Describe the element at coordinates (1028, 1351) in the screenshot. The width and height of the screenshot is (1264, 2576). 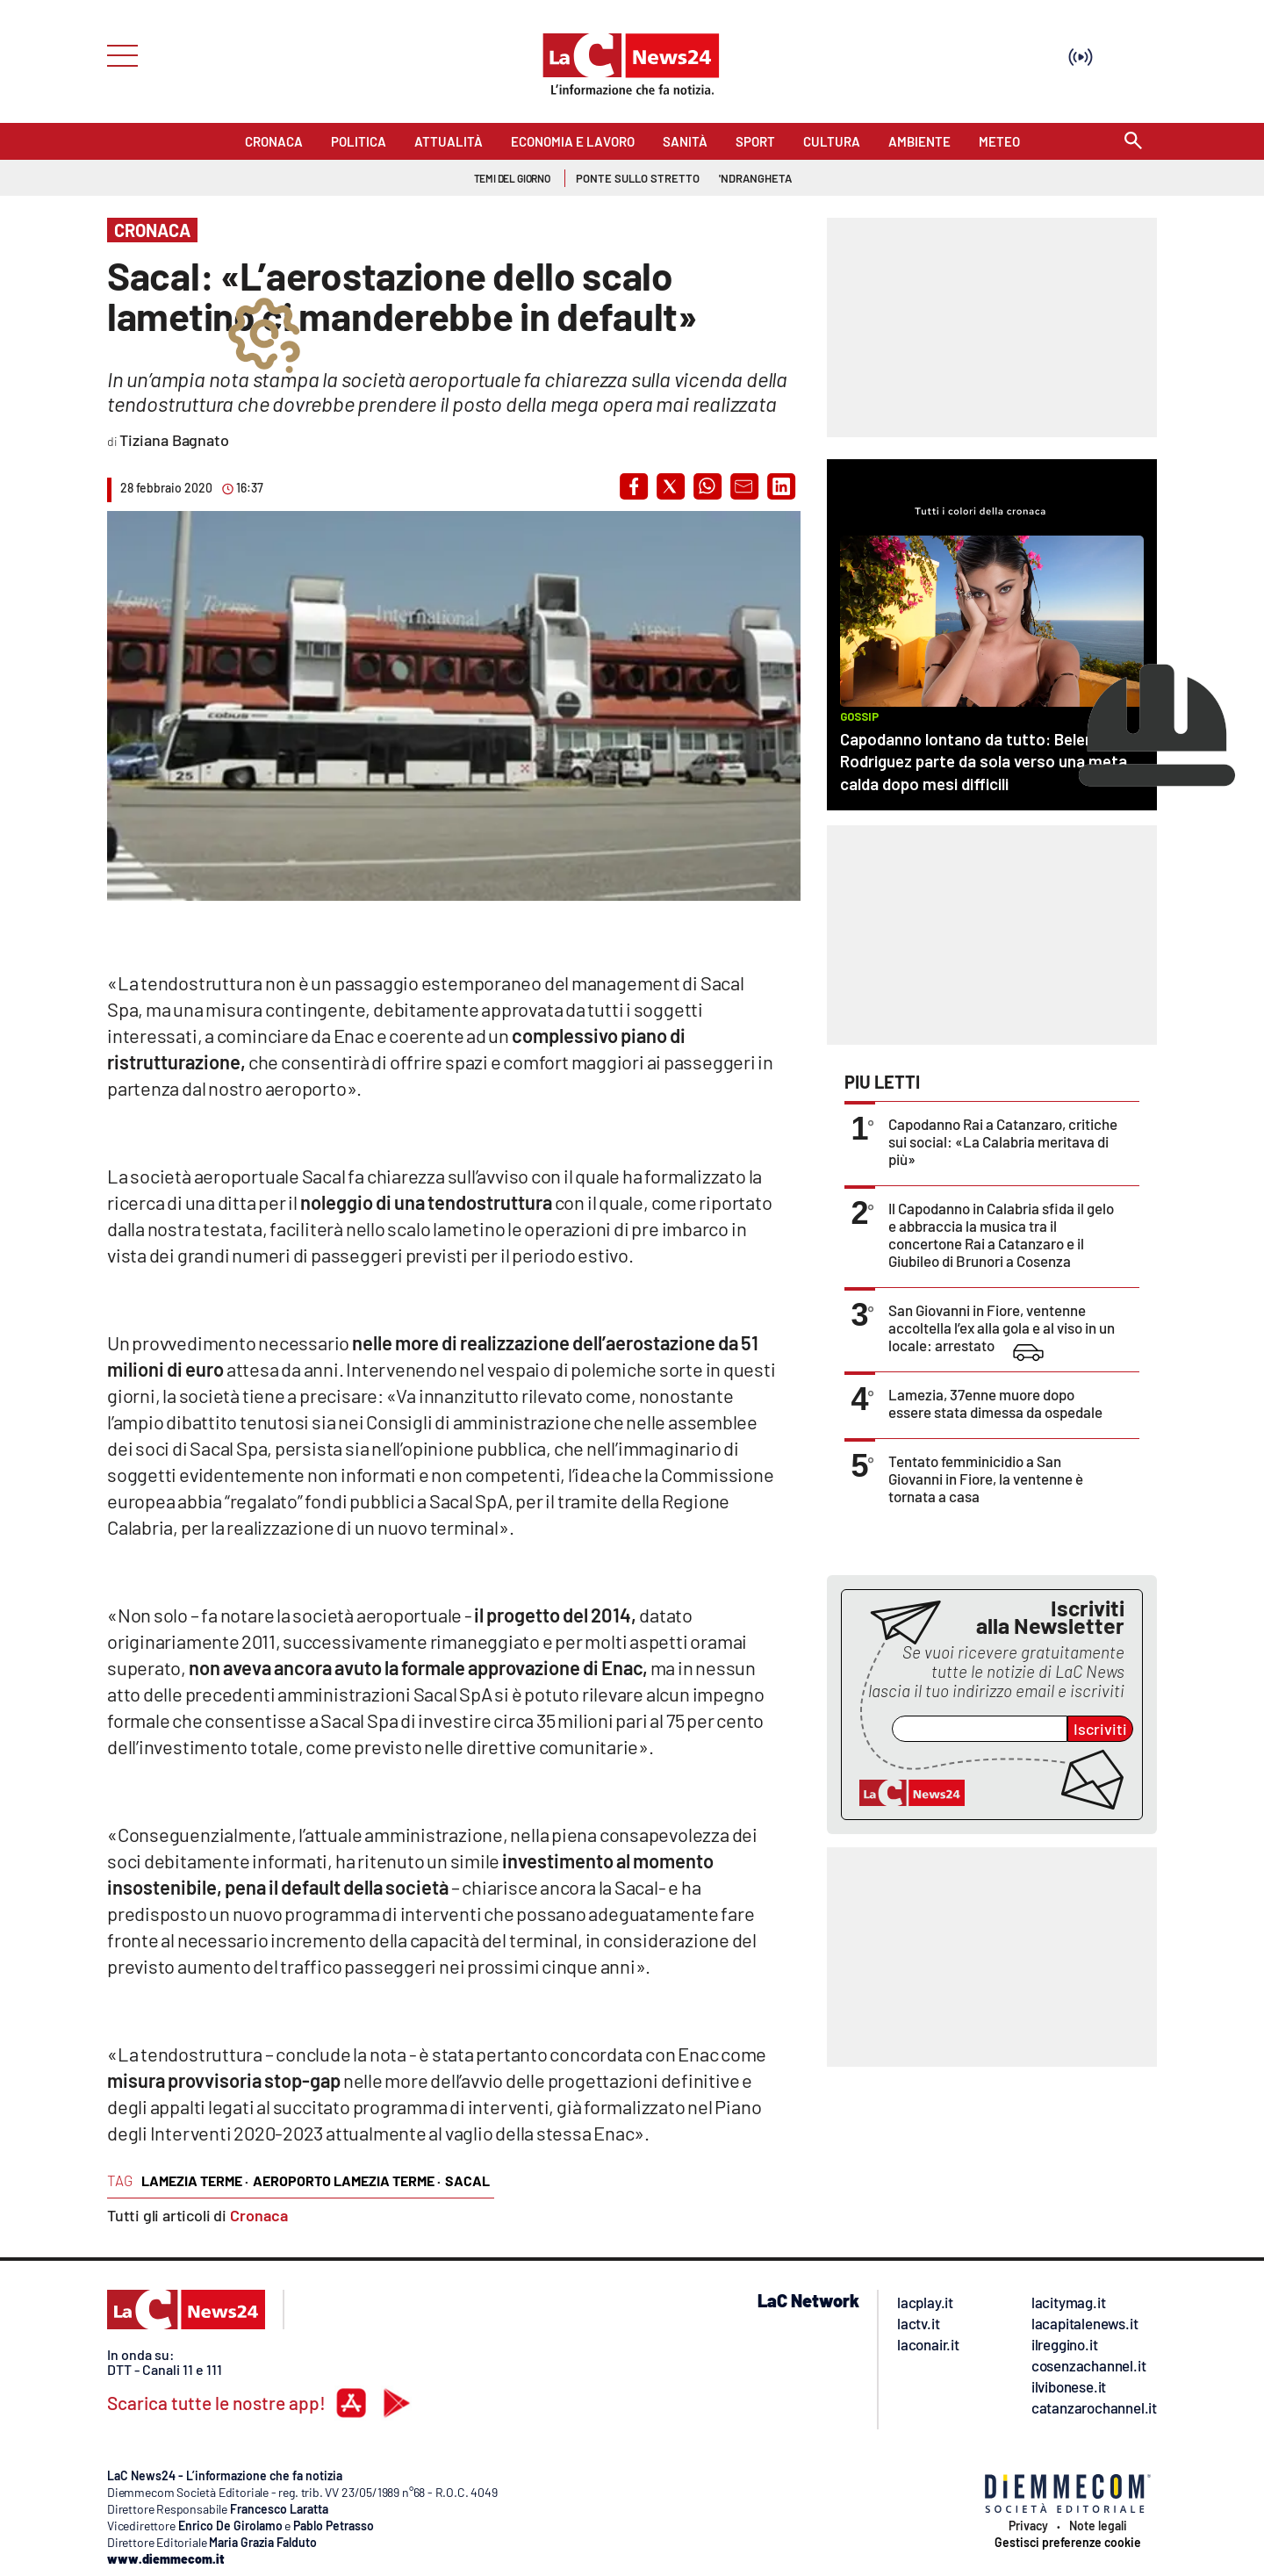
I see `access vehicle or car-related settings` at that location.